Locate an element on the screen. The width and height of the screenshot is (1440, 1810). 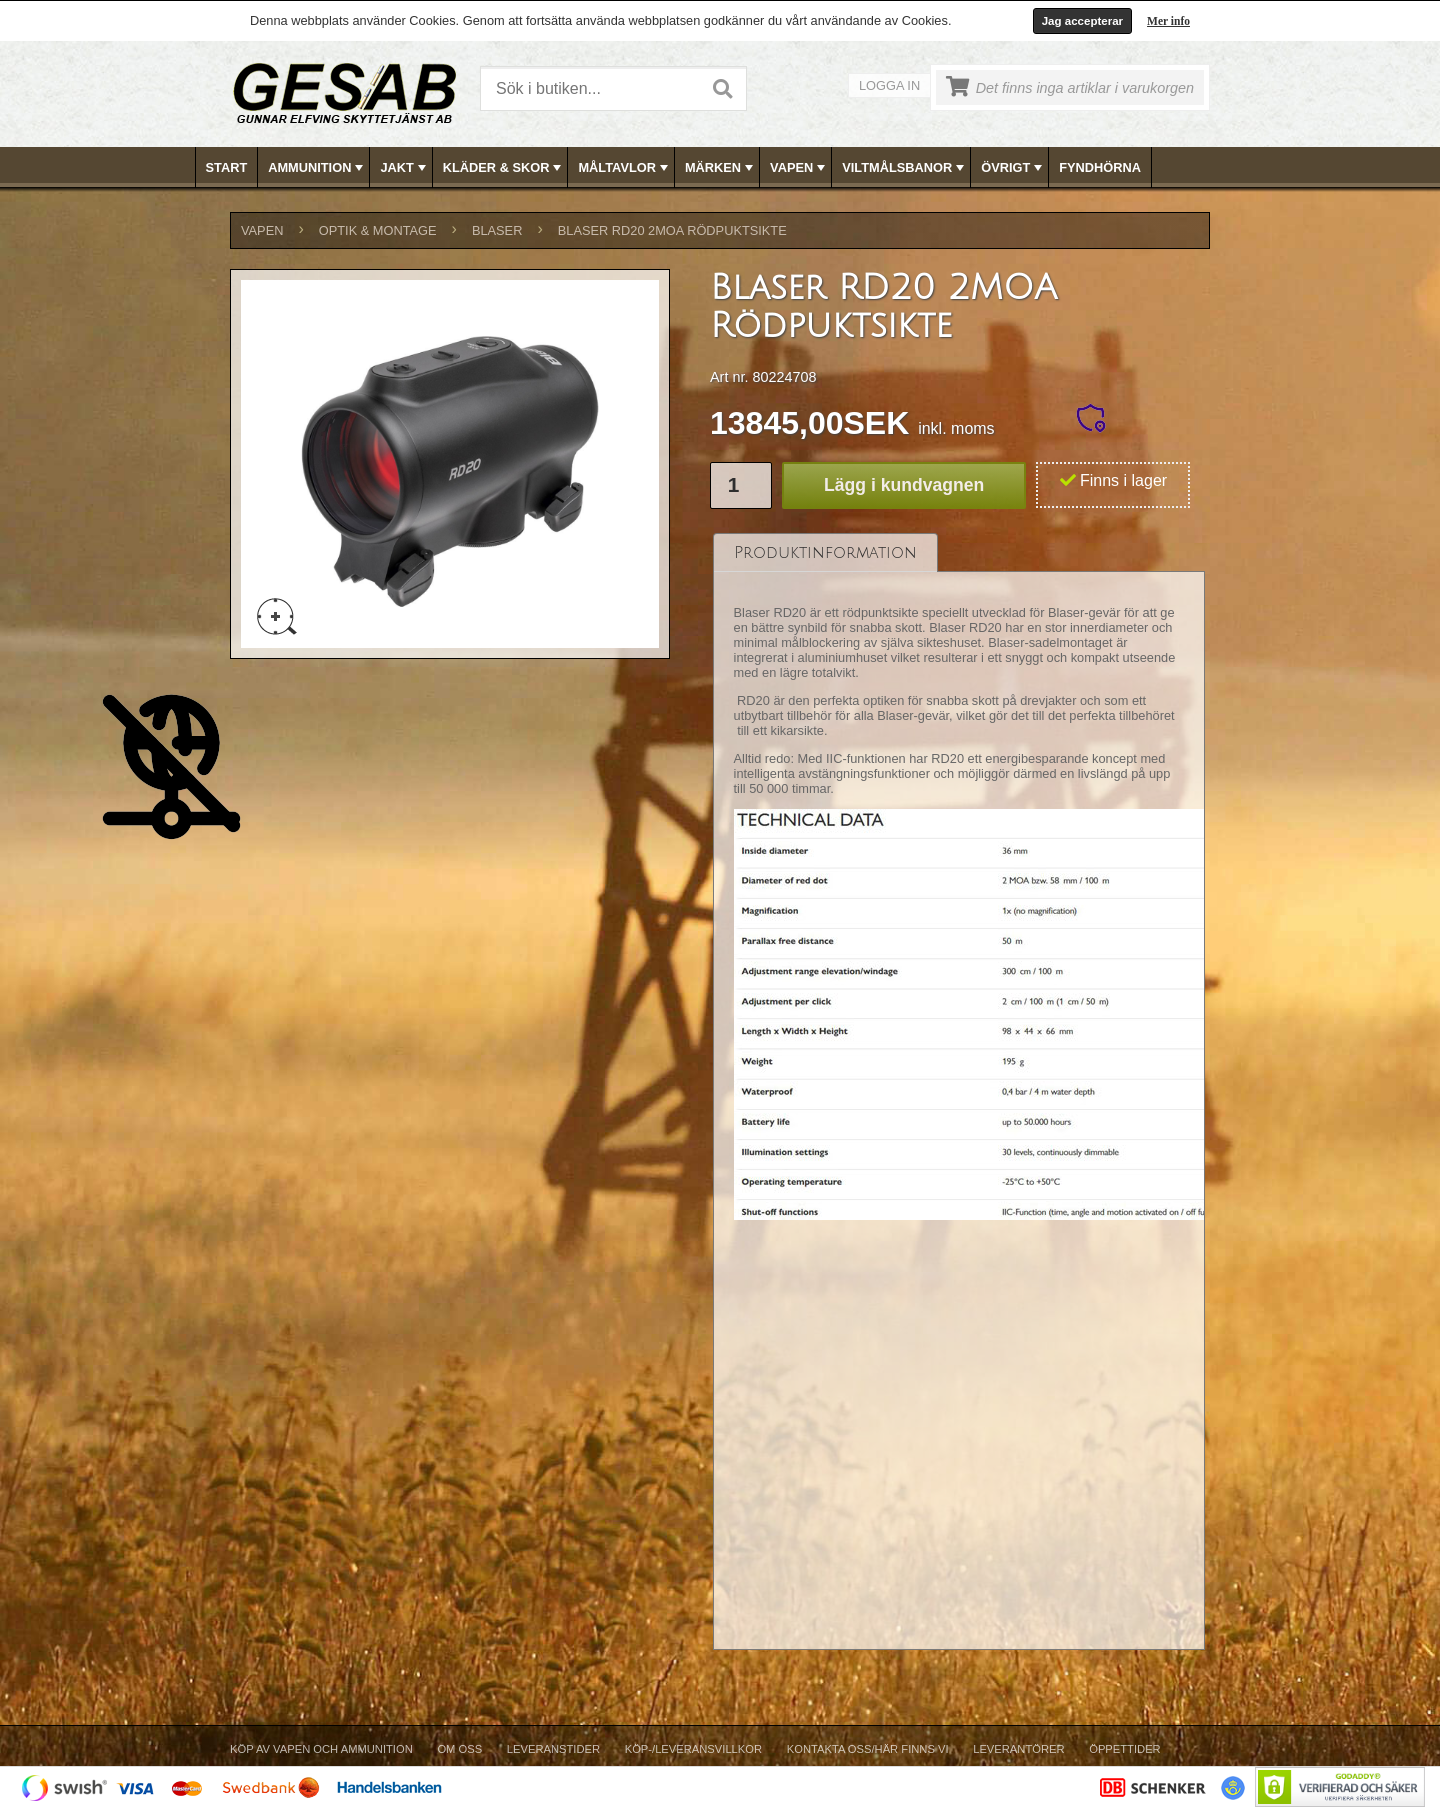
network connection unavailable is located at coordinates (171, 763).